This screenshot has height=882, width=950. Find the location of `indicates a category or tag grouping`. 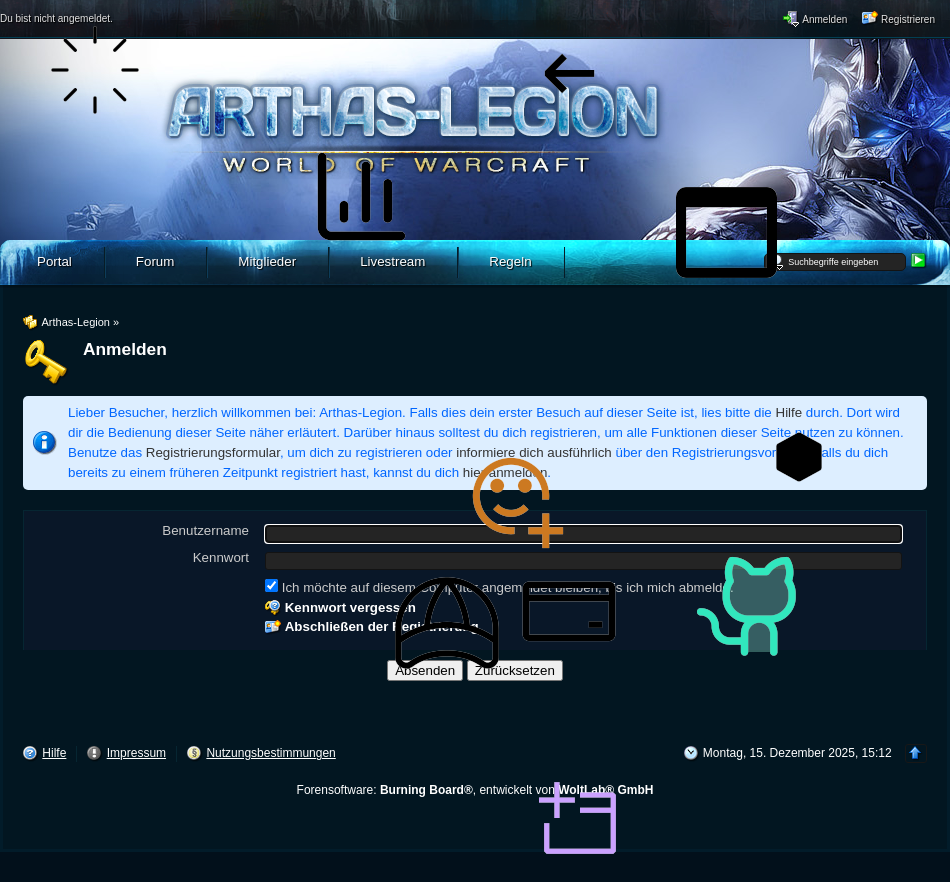

indicates a category or tag grouping is located at coordinates (799, 457).